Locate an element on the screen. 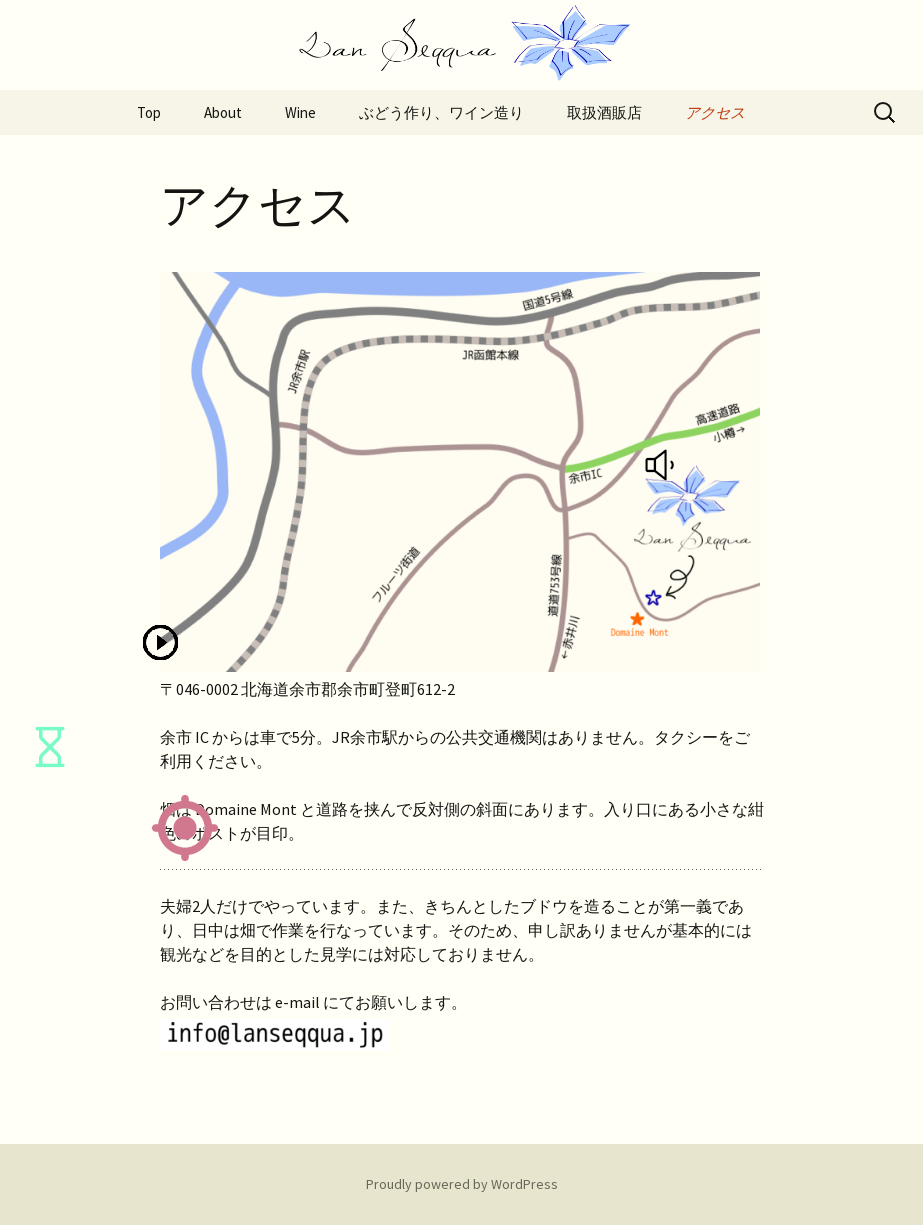 The width and height of the screenshot is (923, 1225). adjust volume to low level is located at coordinates (662, 465).